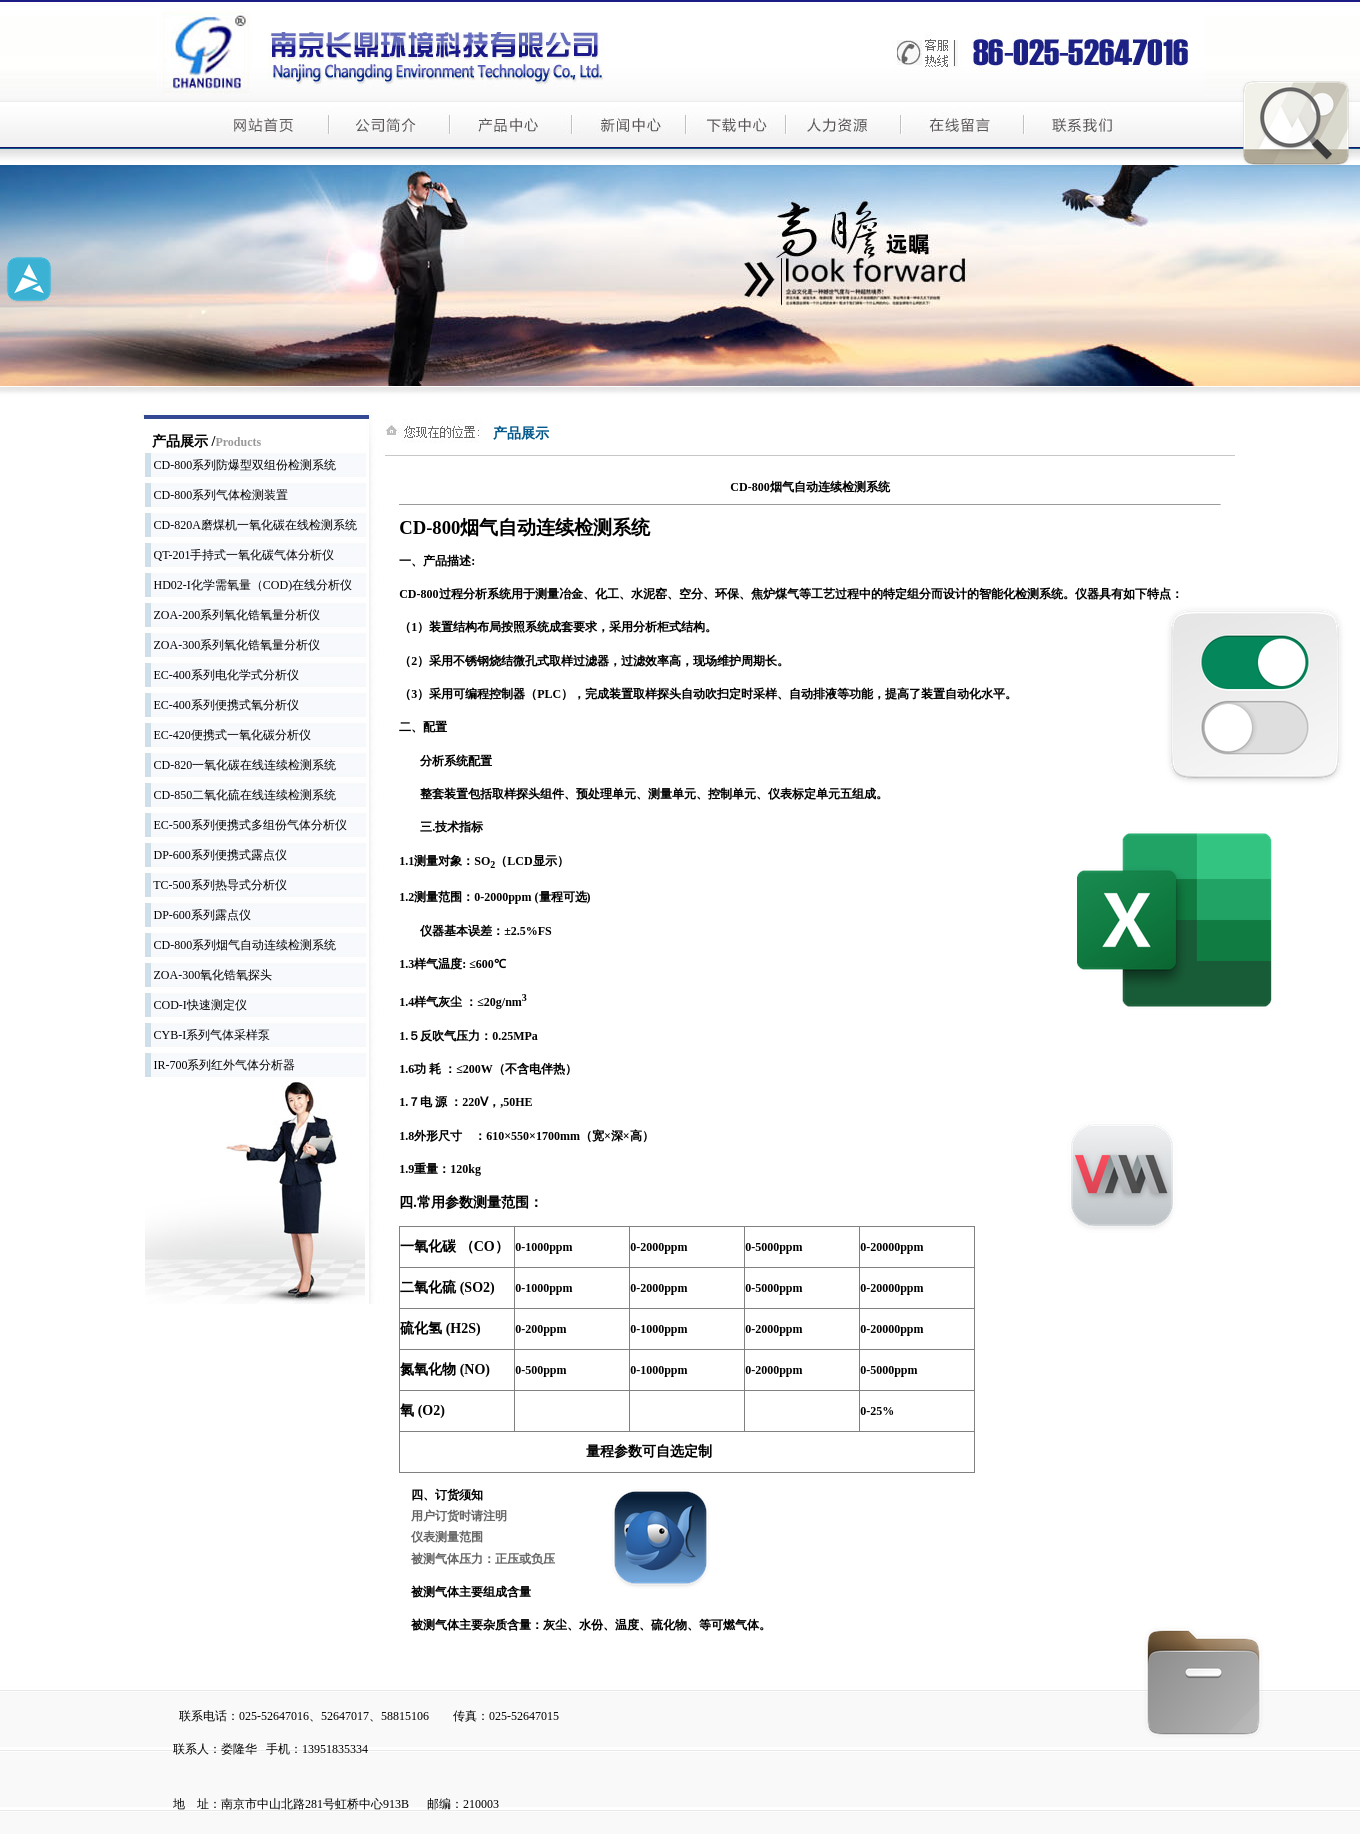 The height and width of the screenshot is (1834, 1360). Describe the element at coordinates (29, 279) in the screenshot. I see `launch the artix linux application` at that location.